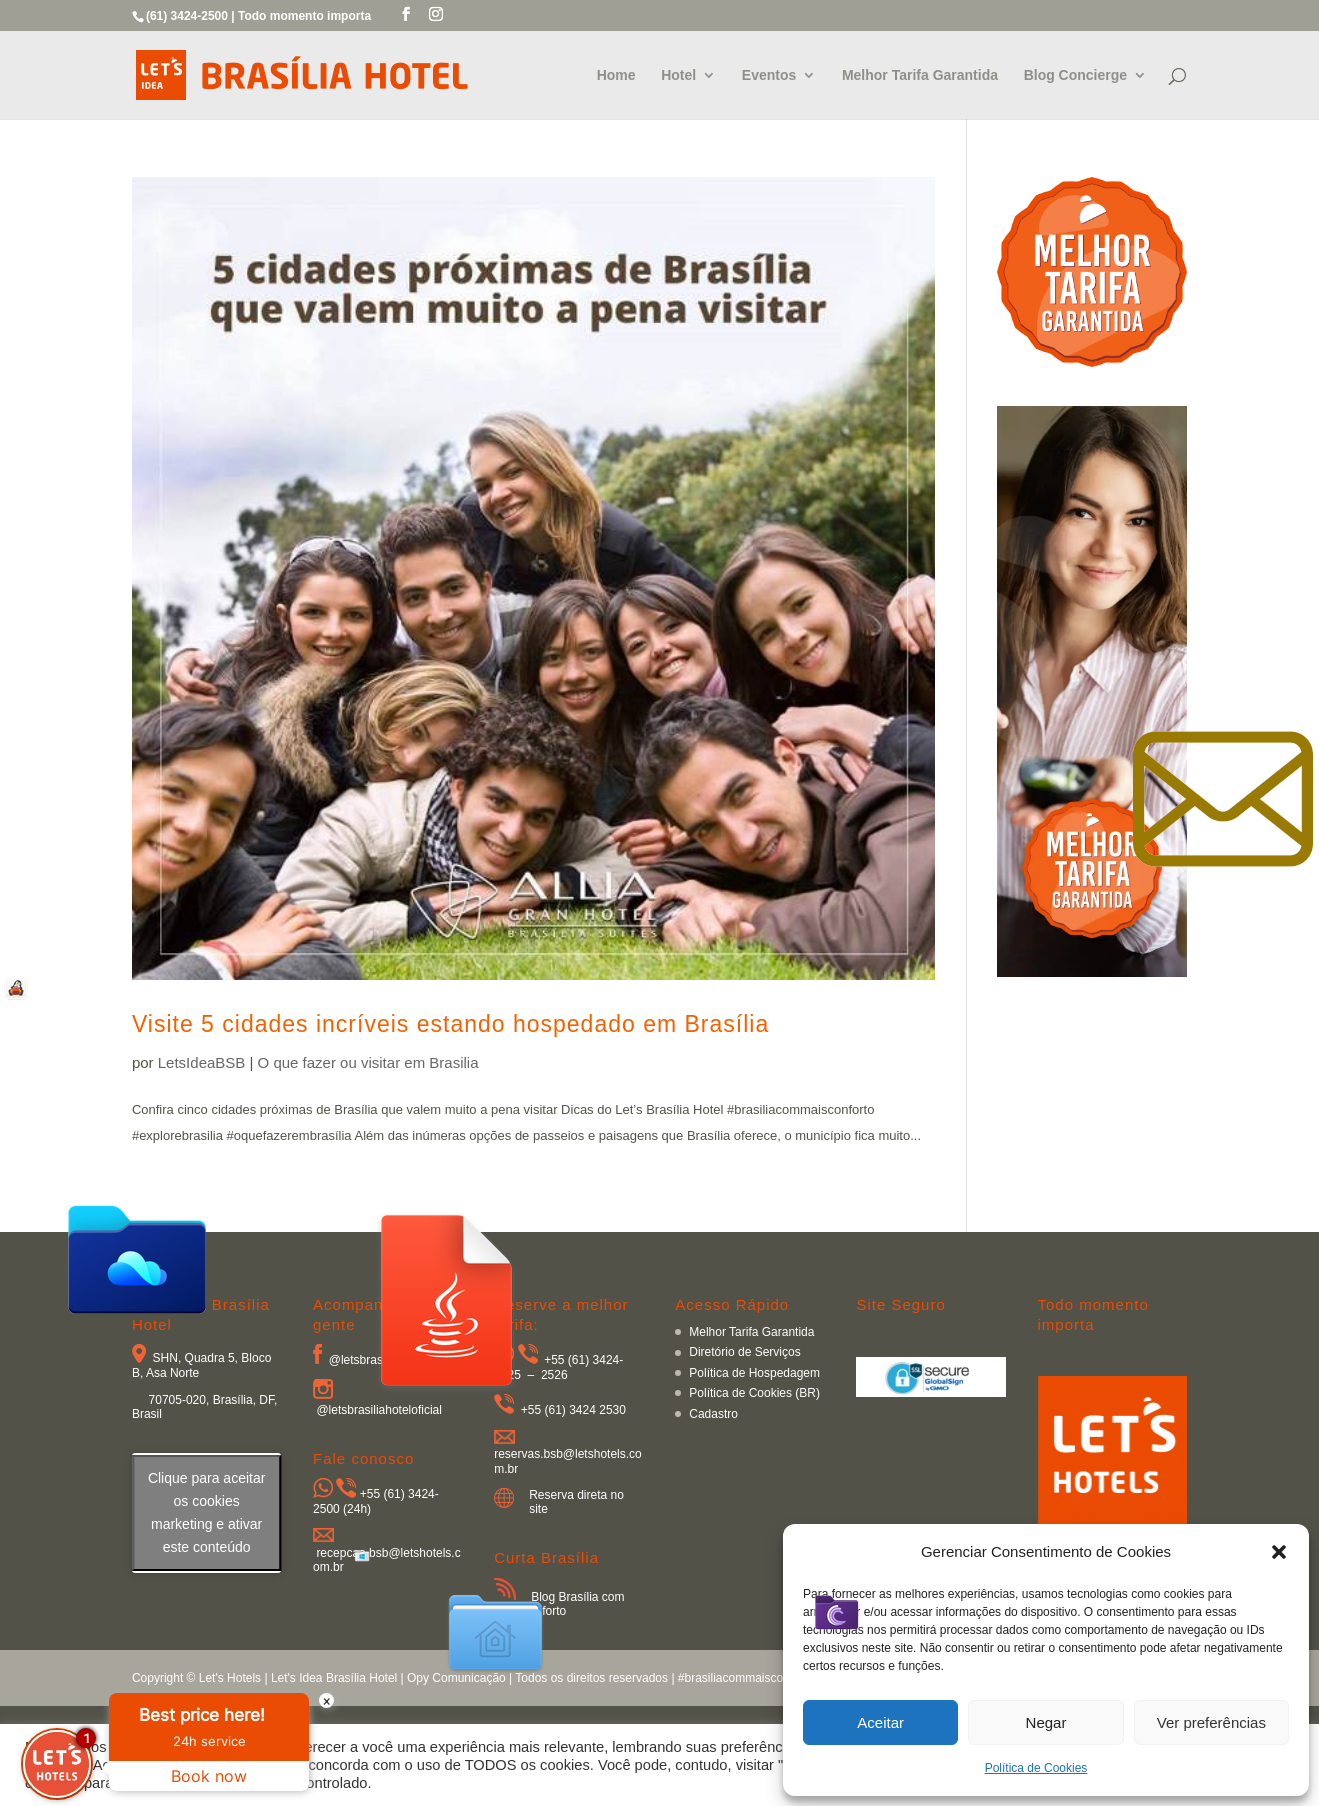 The image size is (1319, 1806). Describe the element at coordinates (836, 1613) in the screenshot. I see `open folder containing bittorrent downloads` at that location.